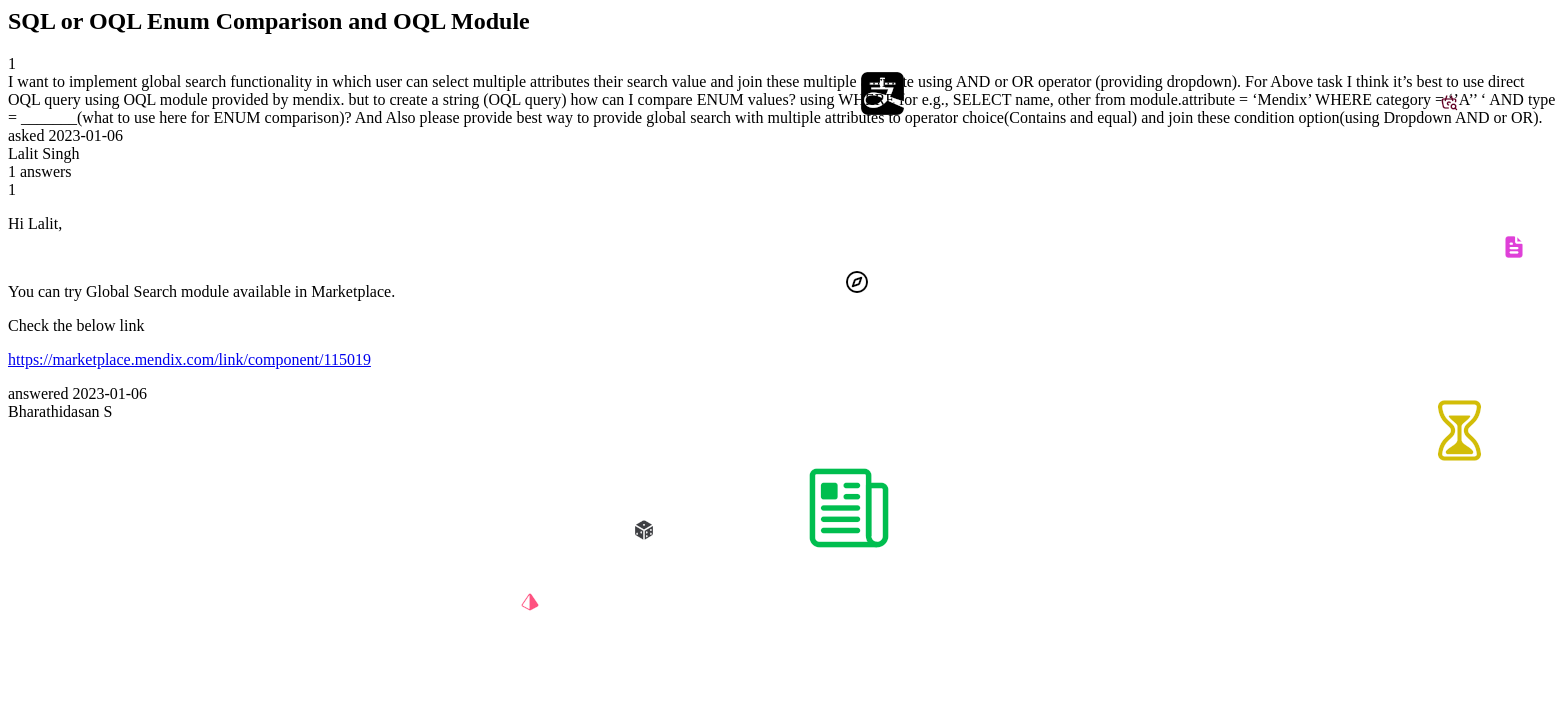 The width and height of the screenshot is (1568, 720). Describe the element at coordinates (644, 530) in the screenshot. I see `randomize or shuffle content` at that location.